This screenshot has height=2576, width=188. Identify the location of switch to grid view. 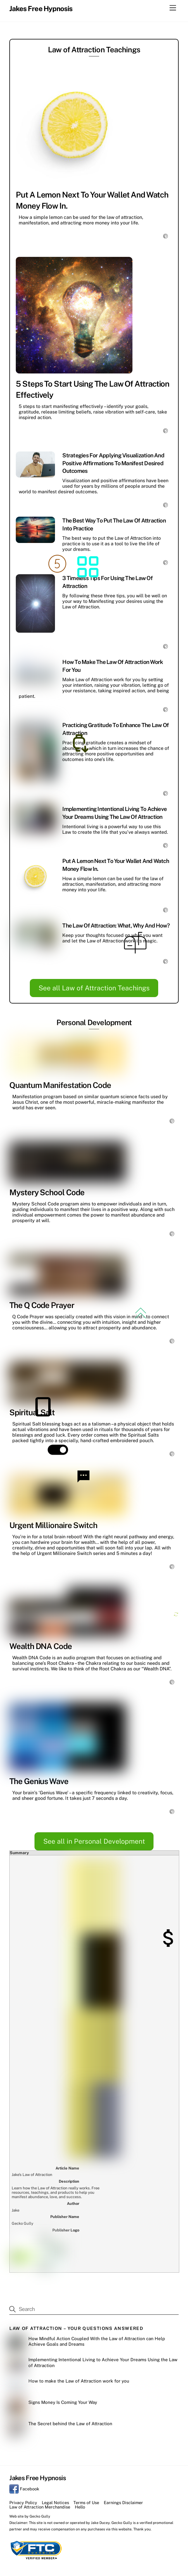
(88, 567).